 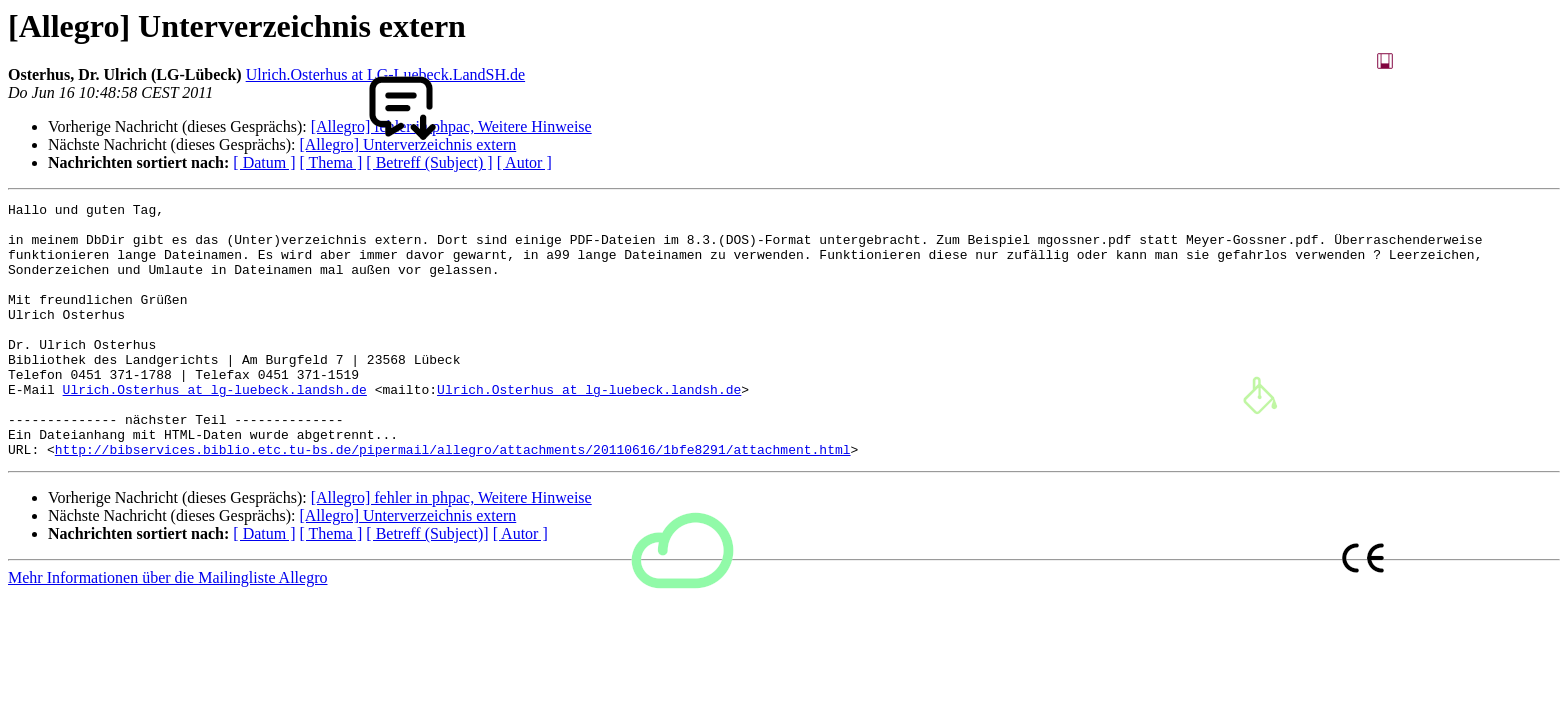 What do you see at coordinates (1385, 61) in the screenshot?
I see `center the editor panel layout` at bounding box center [1385, 61].